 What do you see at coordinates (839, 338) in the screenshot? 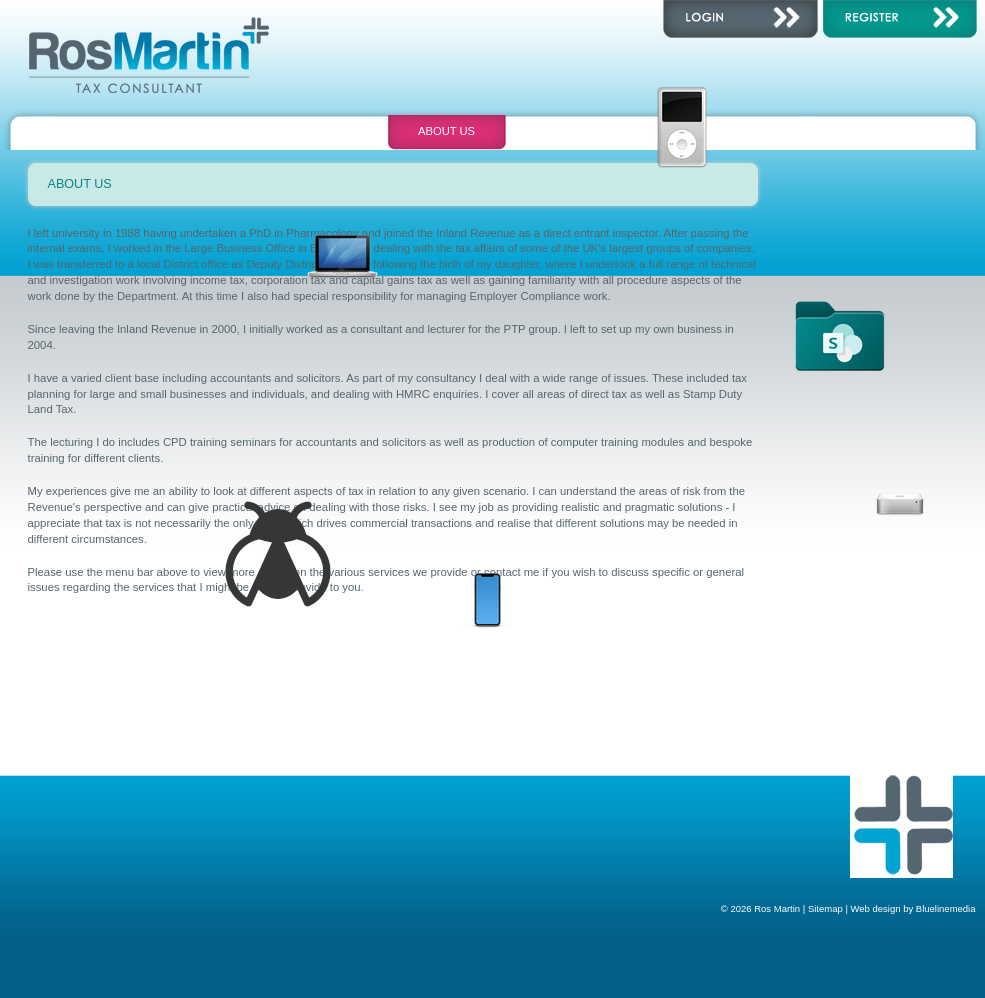
I see `open microsoft sharepoint folder` at bounding box center [839, 338].